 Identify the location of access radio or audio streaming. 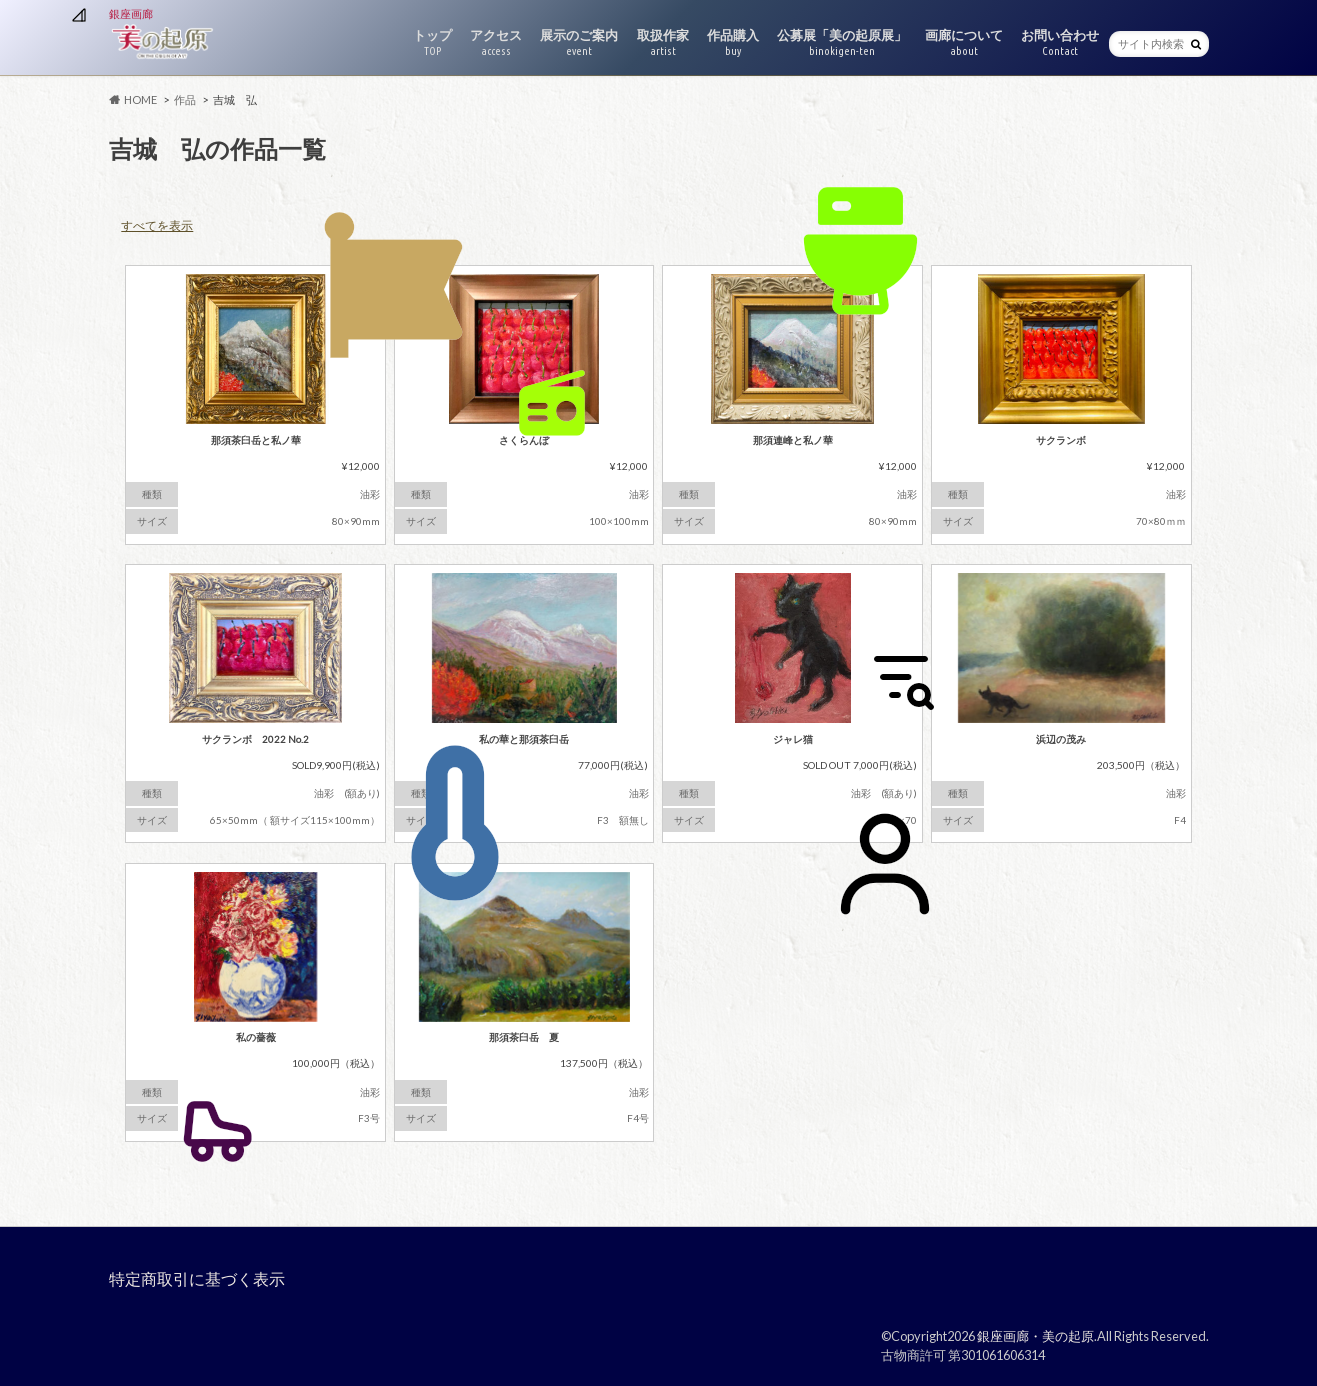
(552, 407).